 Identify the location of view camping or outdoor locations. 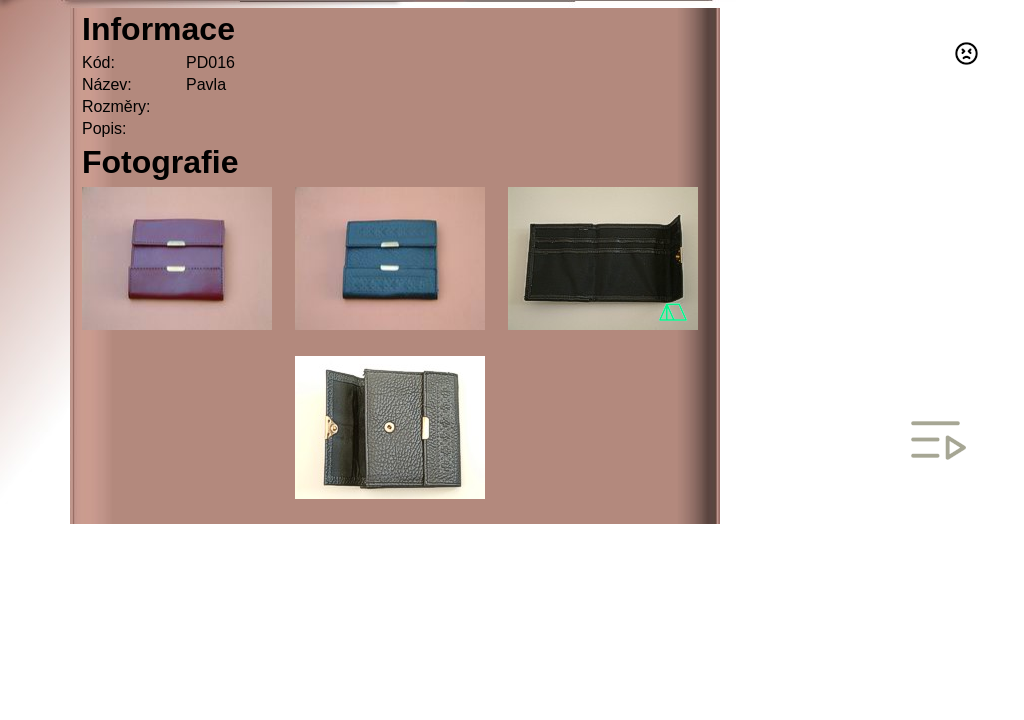
(673, 313).